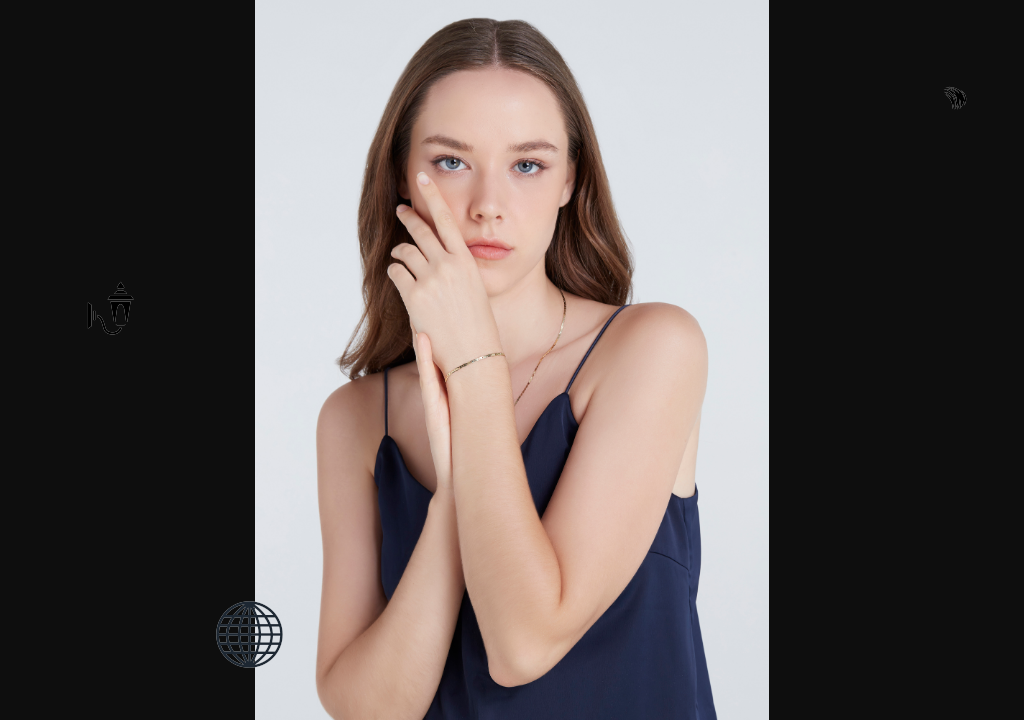 Image resolution: width=1024 pixels, height=720 pixels. Describe the element at coordinates (115, 308) in the screenshot. I see `toggle wall light on or off` at that location.